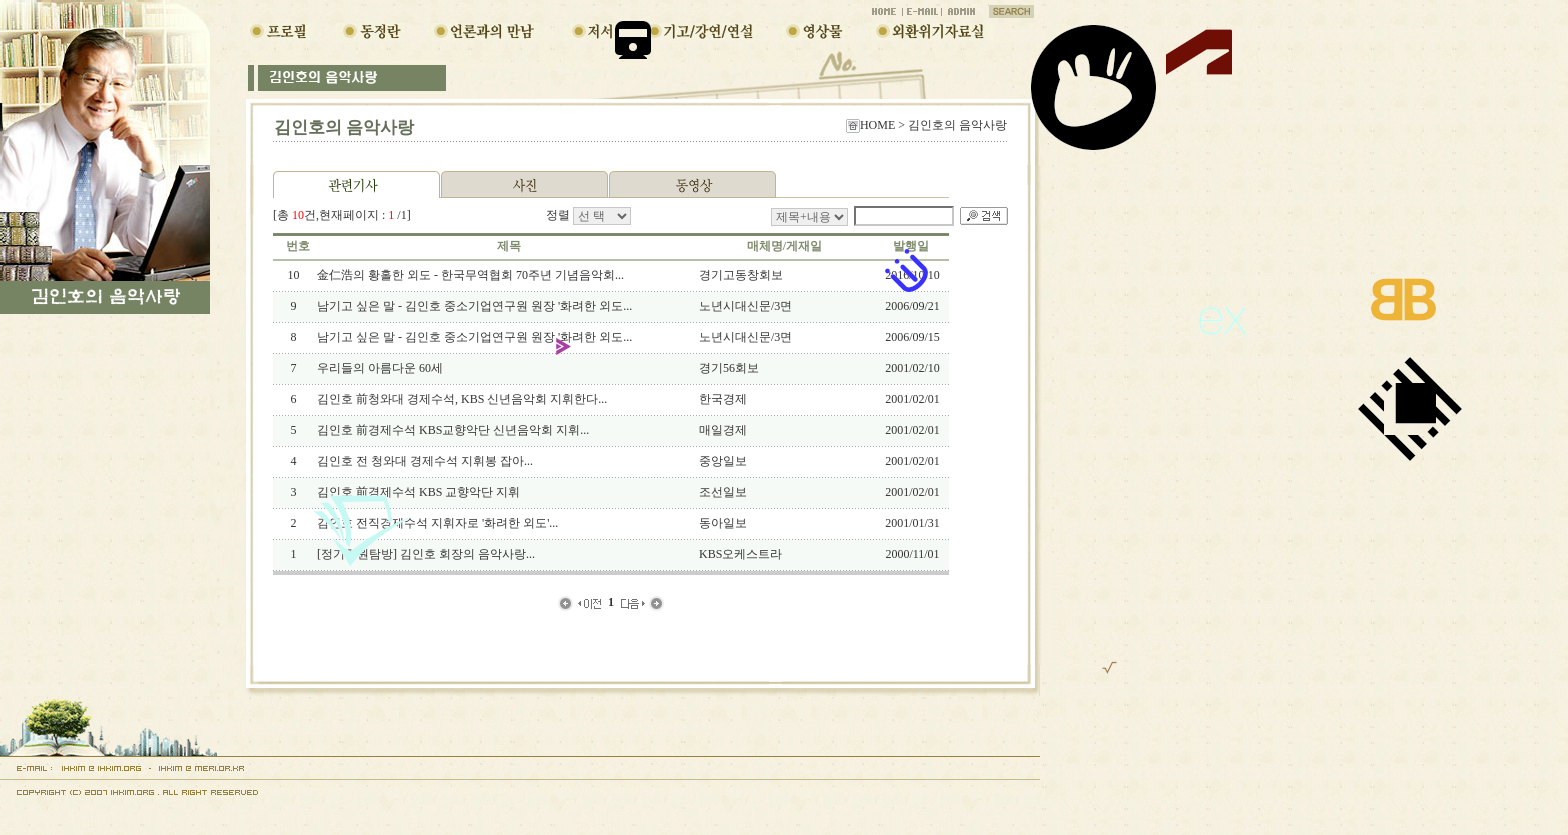 The width and height of the screenshot is (1568, 835). Describe the element at coordinates (362, 531) in the screenshot. I see `open Semantic Scholar academic search` at that location.